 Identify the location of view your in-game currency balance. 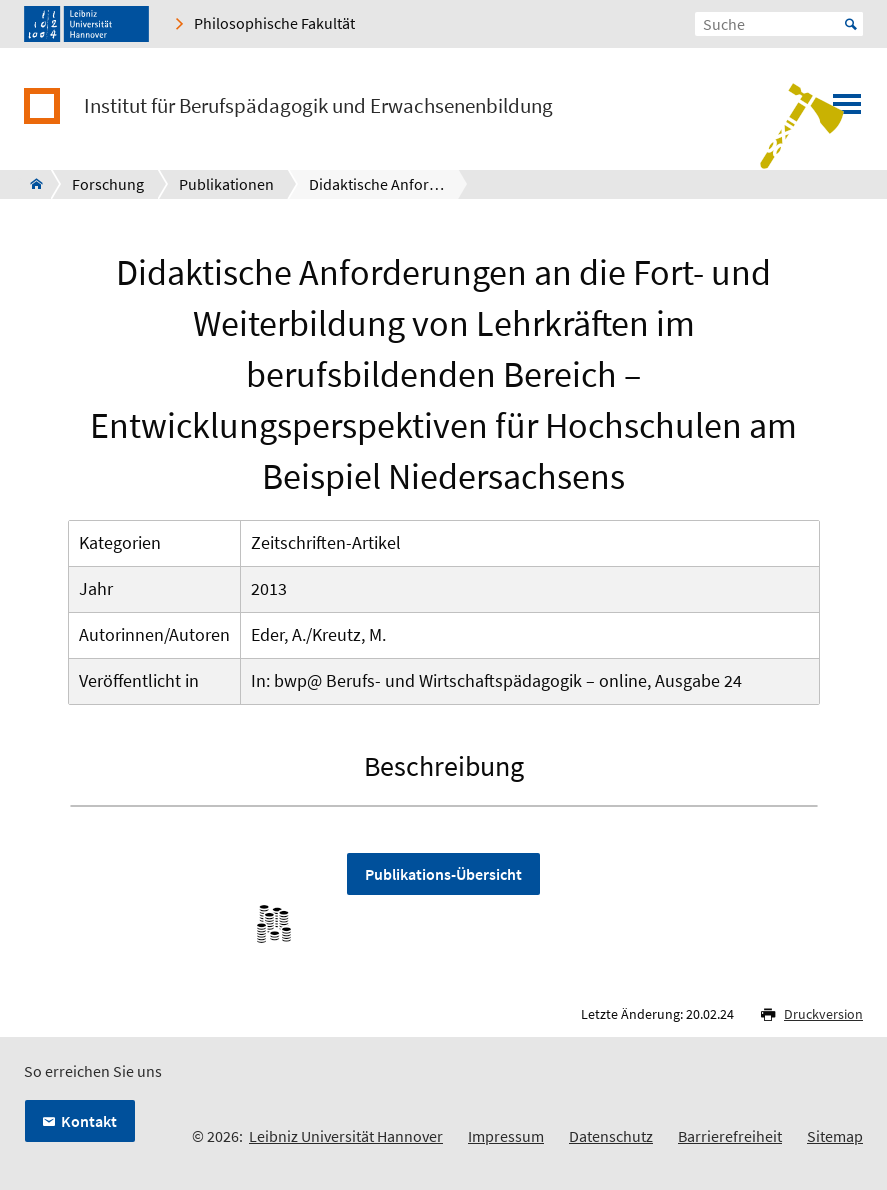
(274, 924).